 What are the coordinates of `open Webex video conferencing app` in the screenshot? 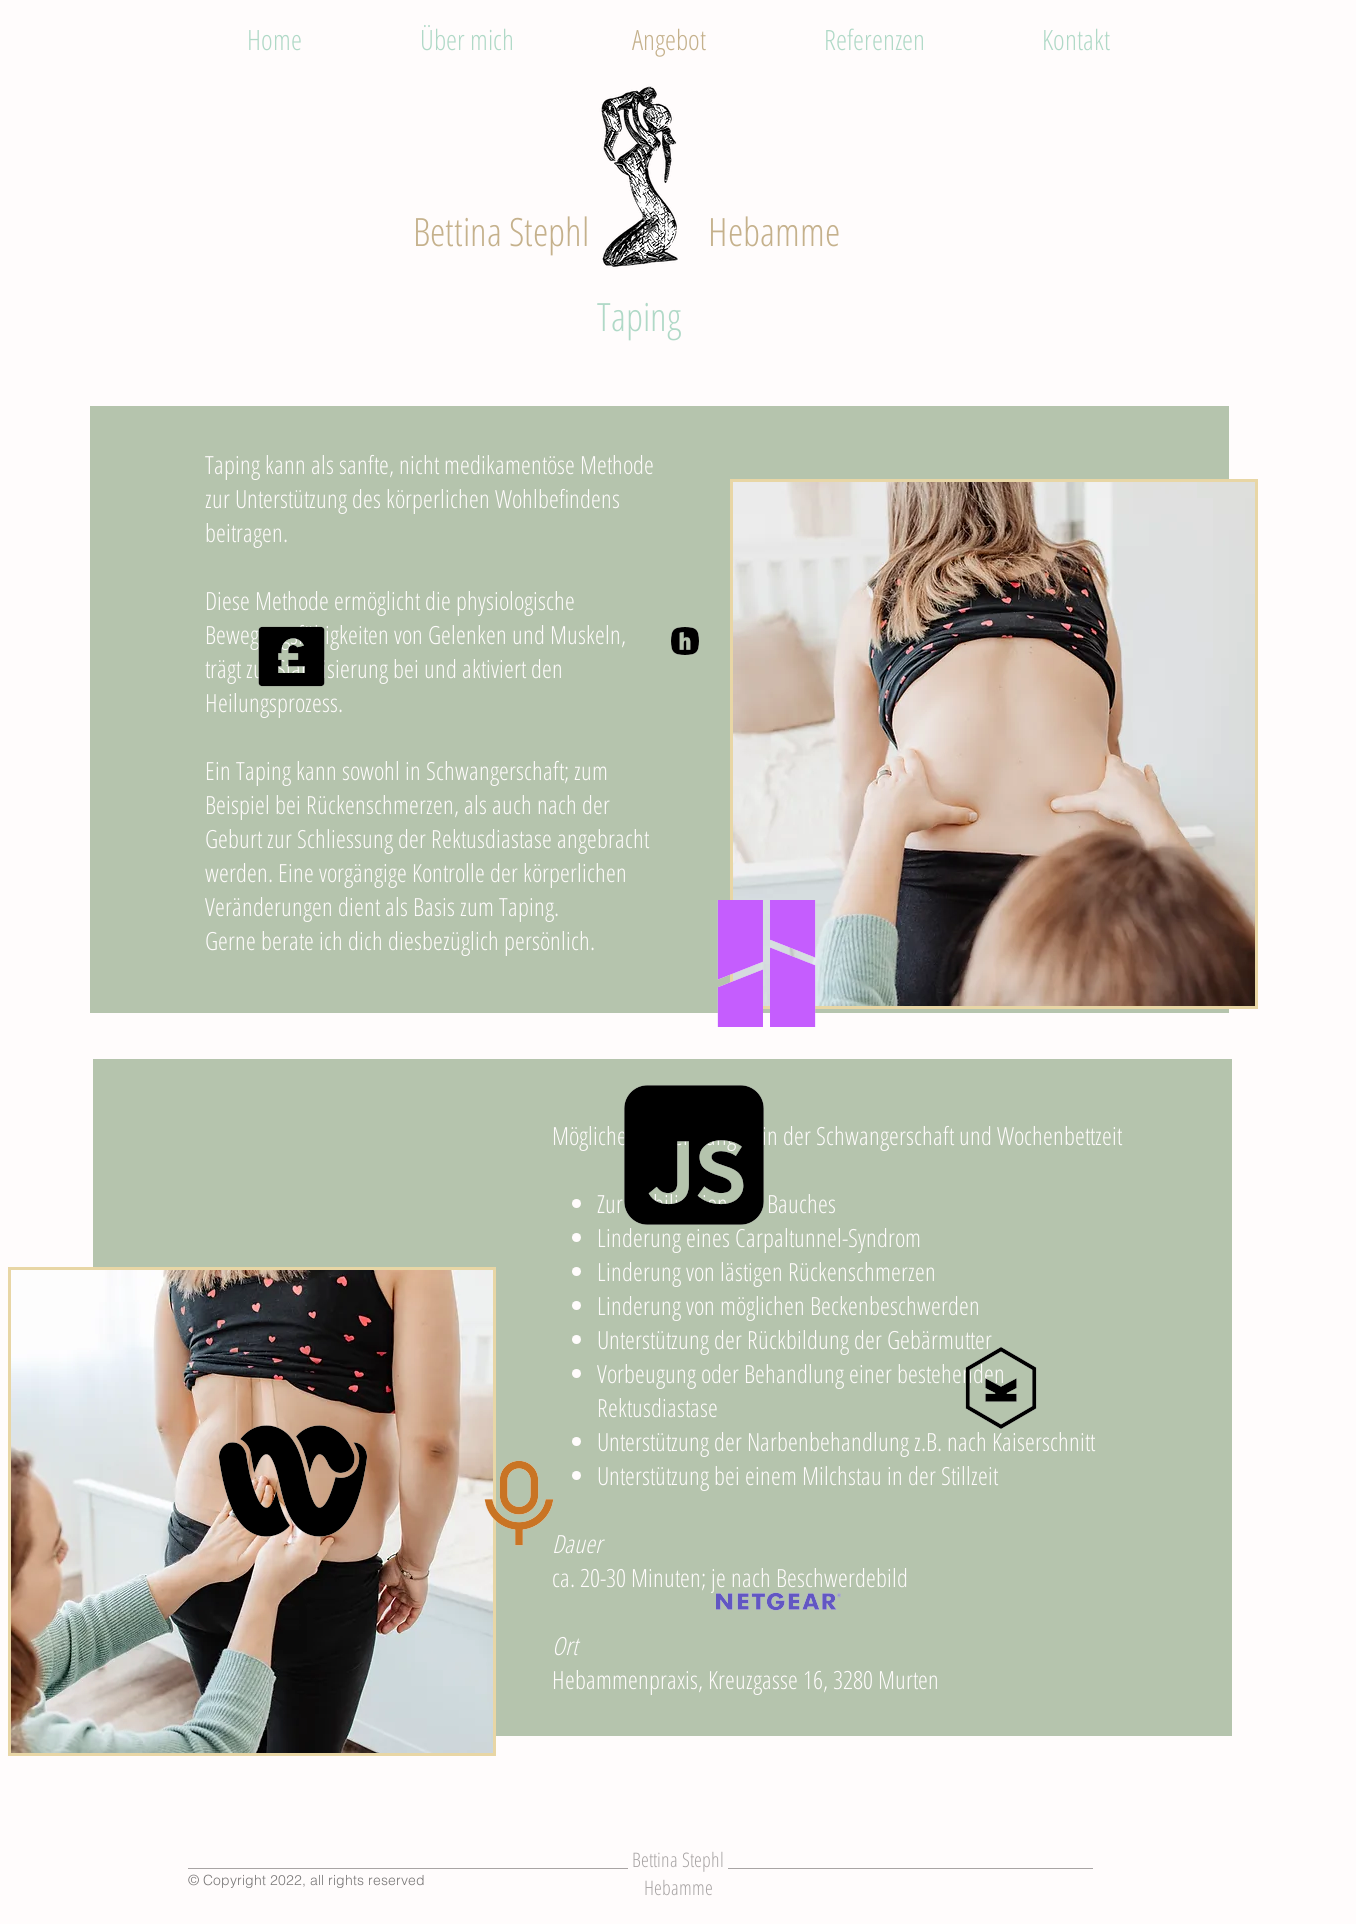 It's located at (293, 1481).